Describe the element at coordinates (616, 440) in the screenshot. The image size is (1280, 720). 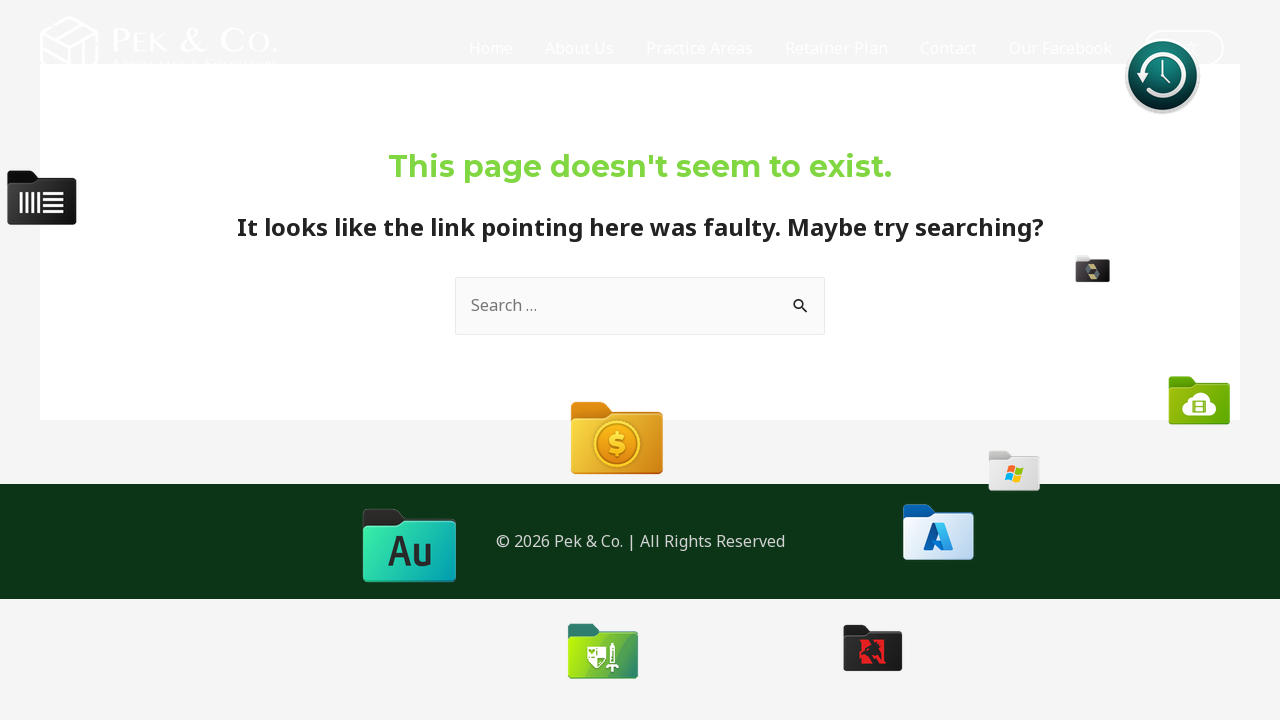
I see `open folder containing financial documents` at that location.